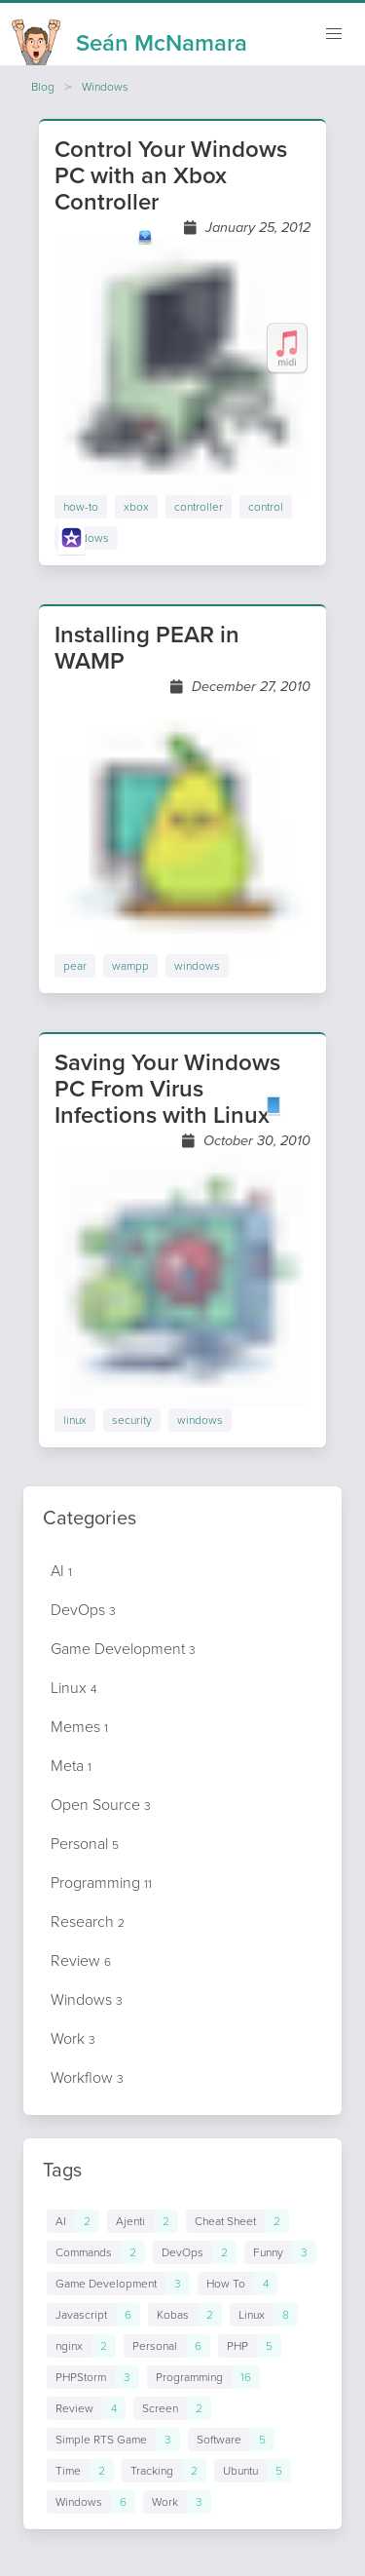 This screenshot has height=2576, width=365. What do you see at coordinates (274, 1103) in the screenshot?
I see `iPad mini 2 device detected` at bounding box center [274, 1103].